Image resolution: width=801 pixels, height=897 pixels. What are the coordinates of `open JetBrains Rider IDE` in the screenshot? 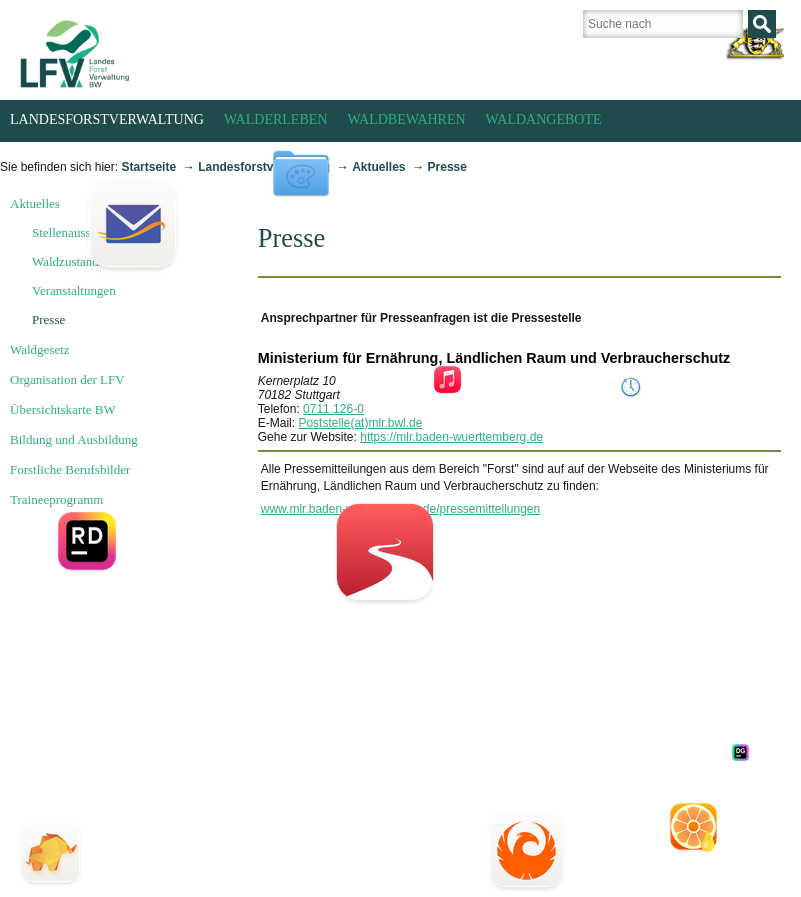 It's located at (87, 541).